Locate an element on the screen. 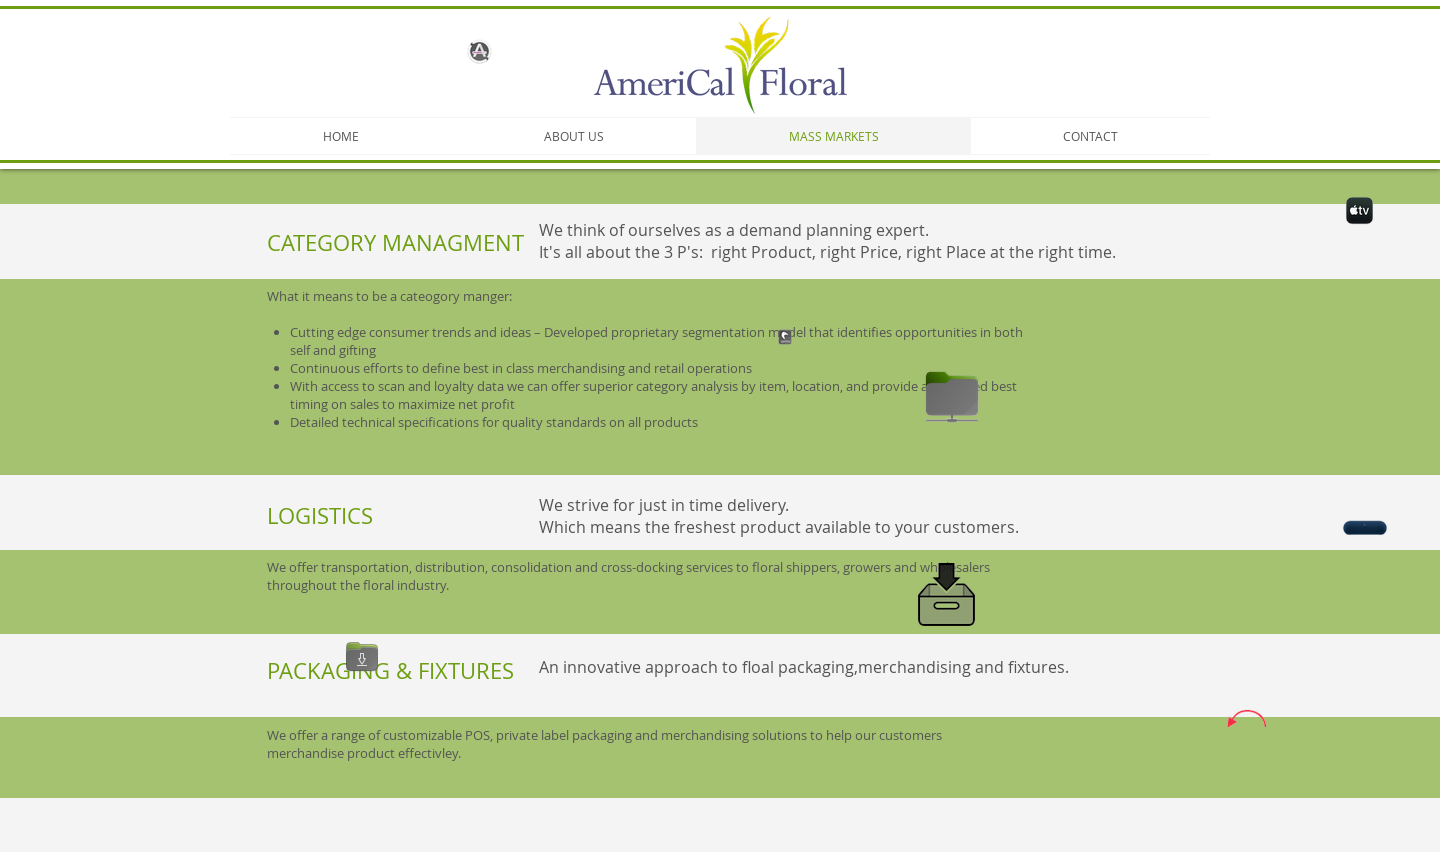  check for available software updates is located at coordinates (479, 51).